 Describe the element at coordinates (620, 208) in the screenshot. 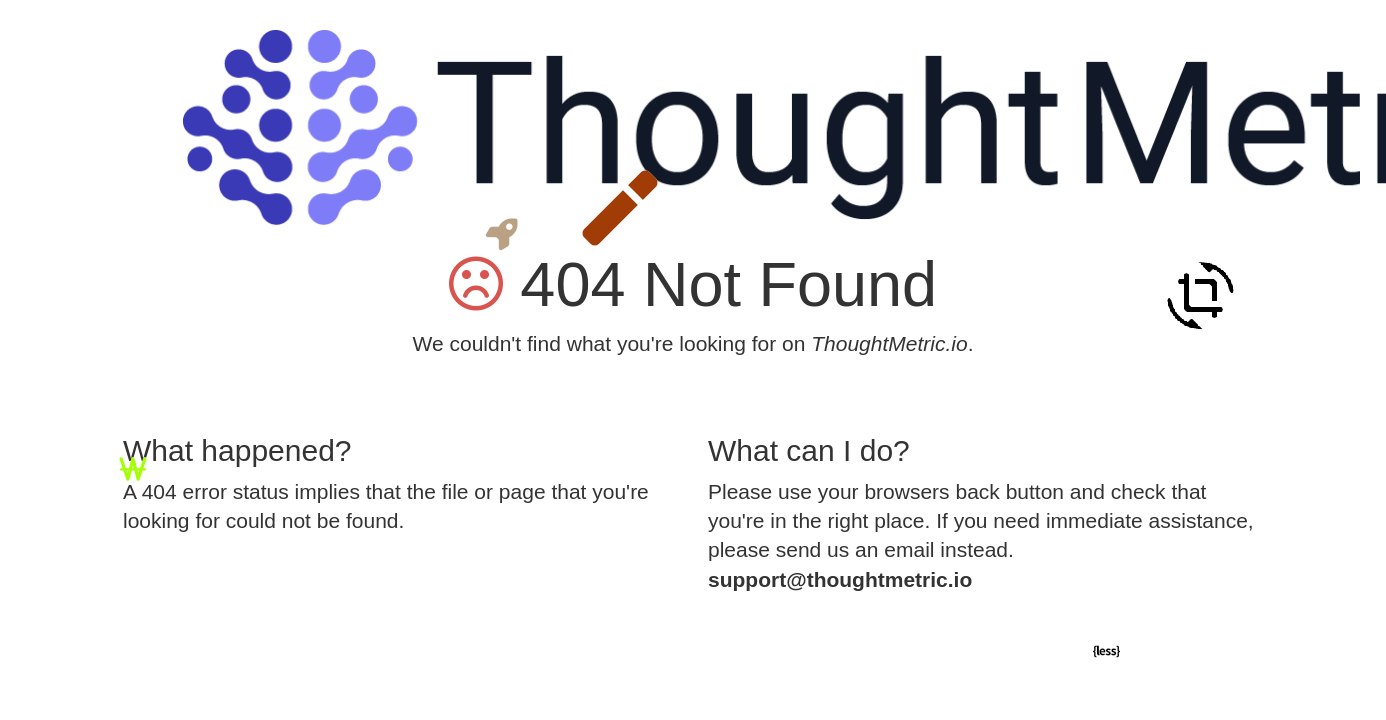

I see `apply automatic enhancements or effects` at that location.